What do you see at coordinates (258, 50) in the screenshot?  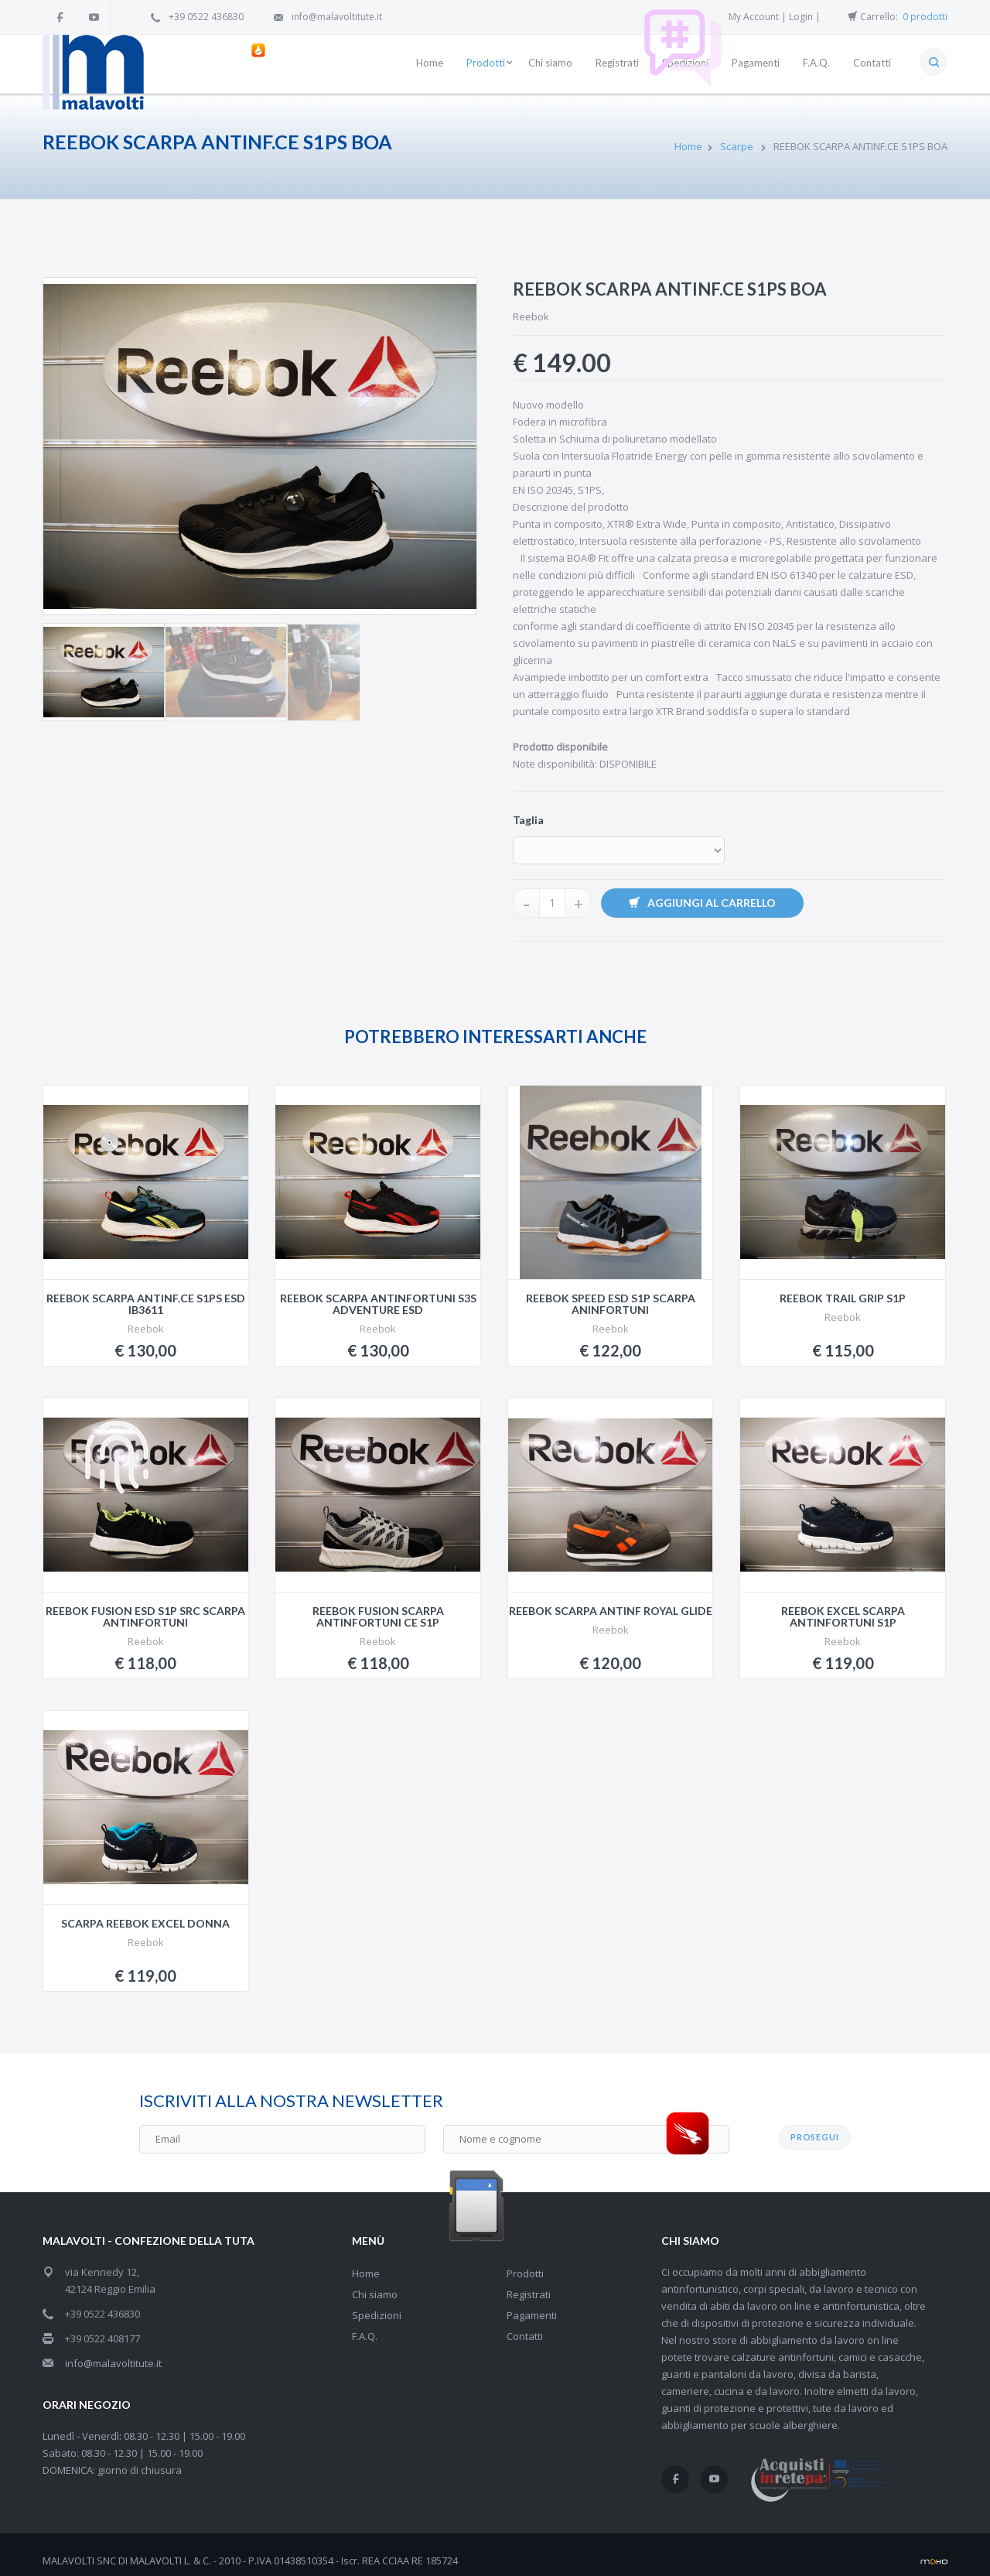 I see `open Giara Reddit client app` at bounding box center [258, 50].